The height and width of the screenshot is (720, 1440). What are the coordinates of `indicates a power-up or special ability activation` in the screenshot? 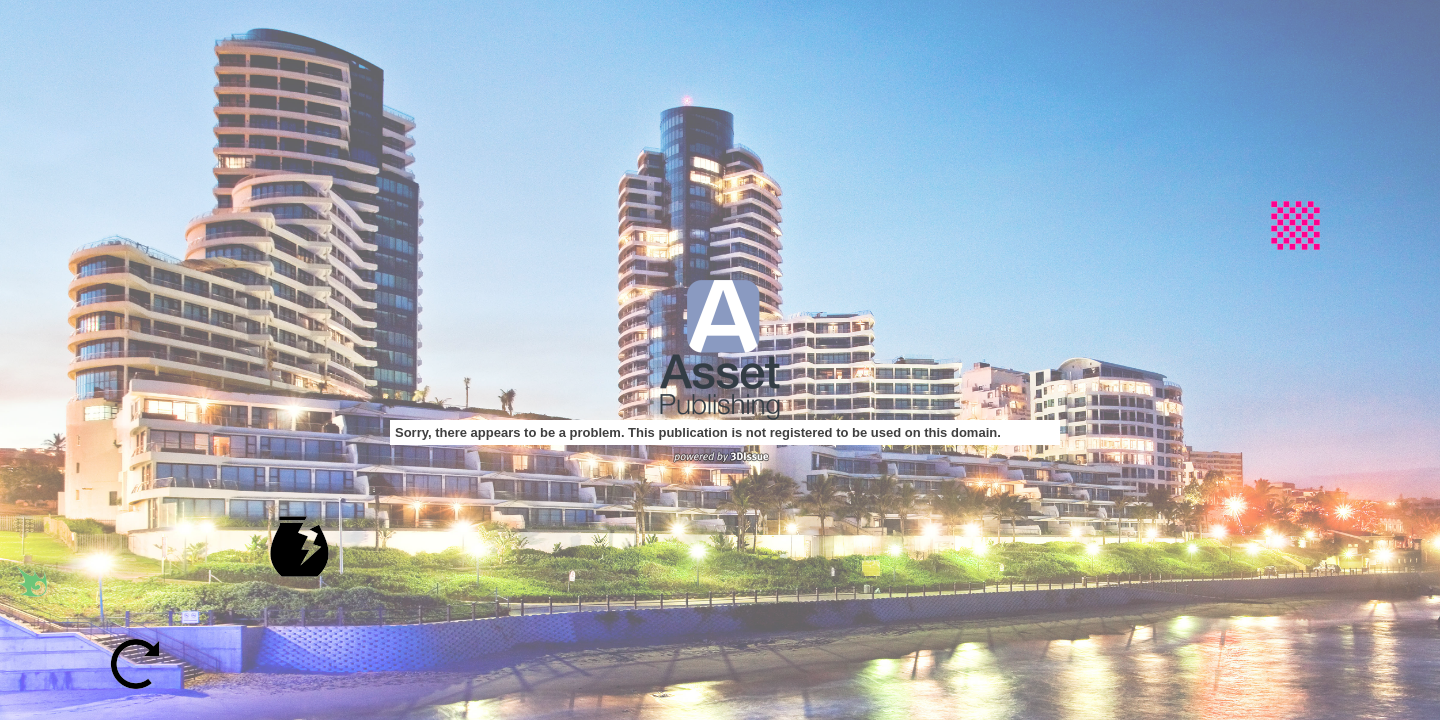 It's located at (31, 581).